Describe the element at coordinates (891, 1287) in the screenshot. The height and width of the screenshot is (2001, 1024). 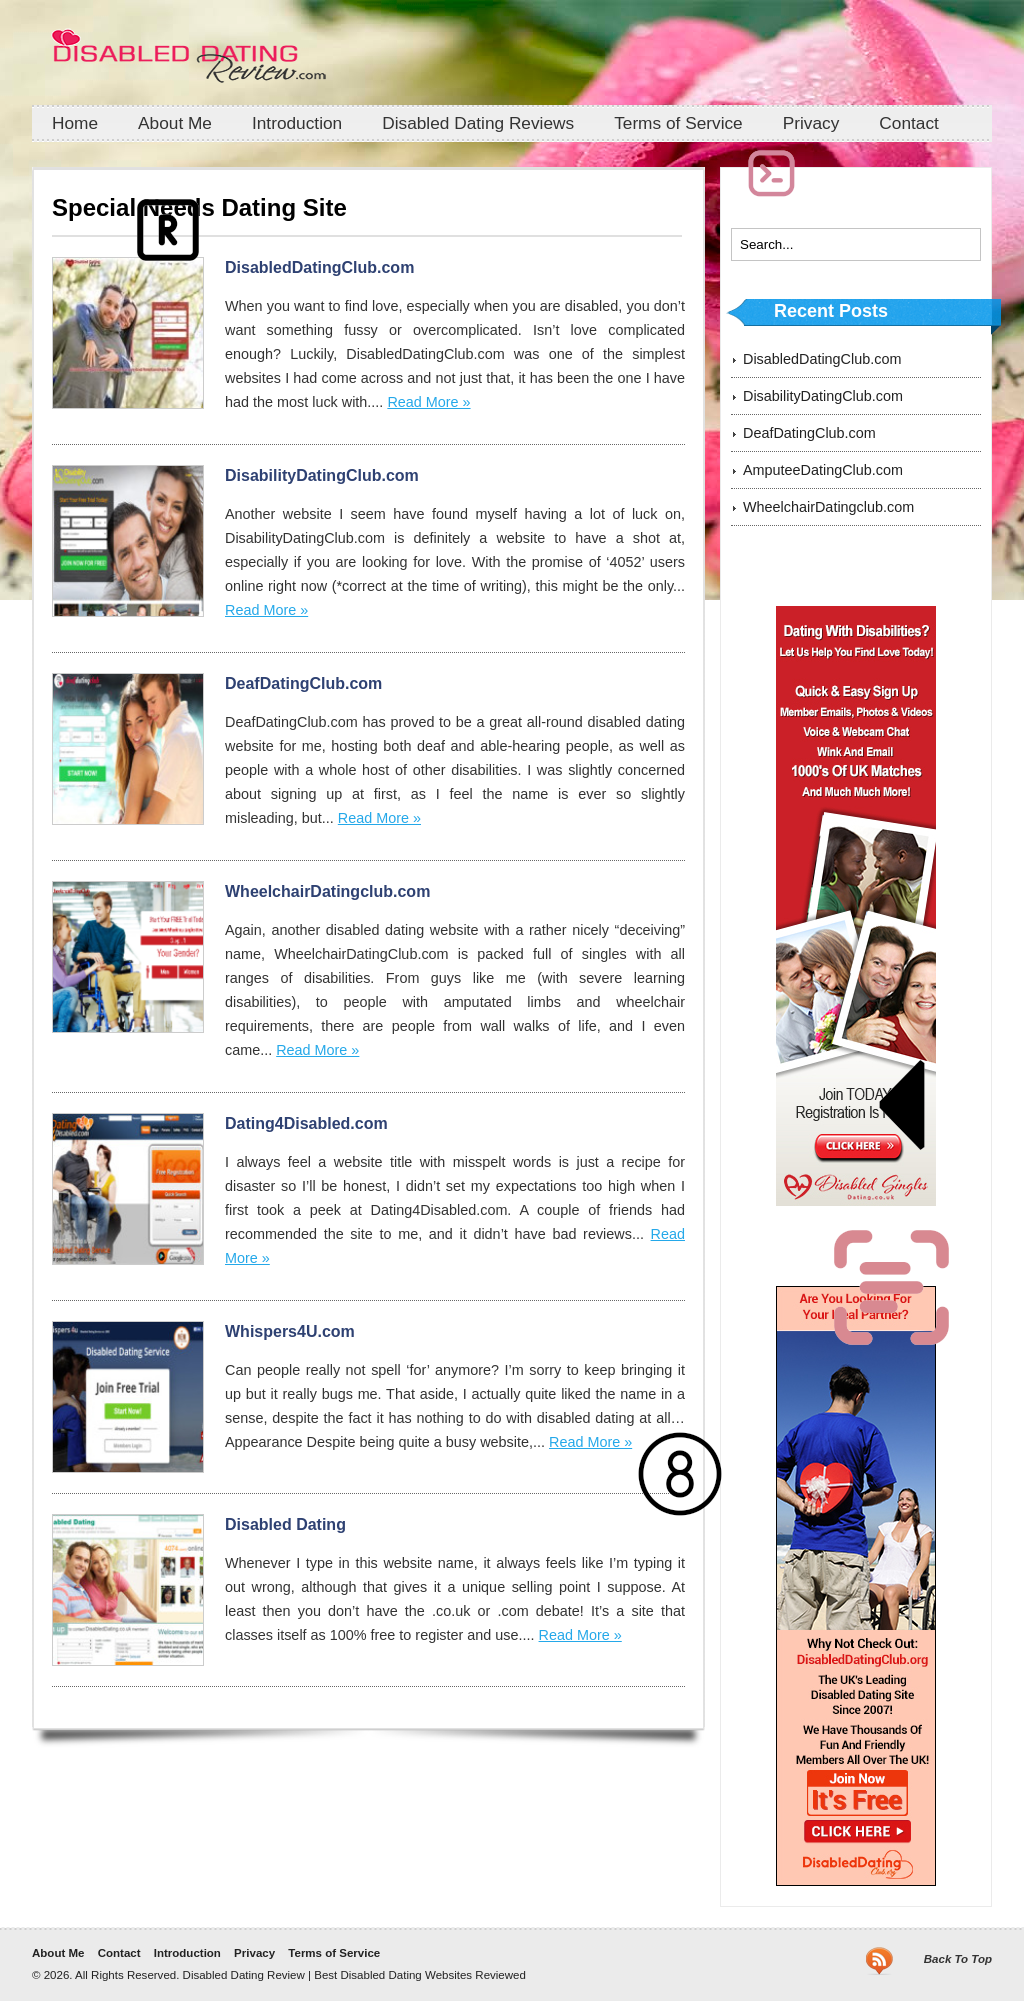
I see `scan document to extract text` at that location.